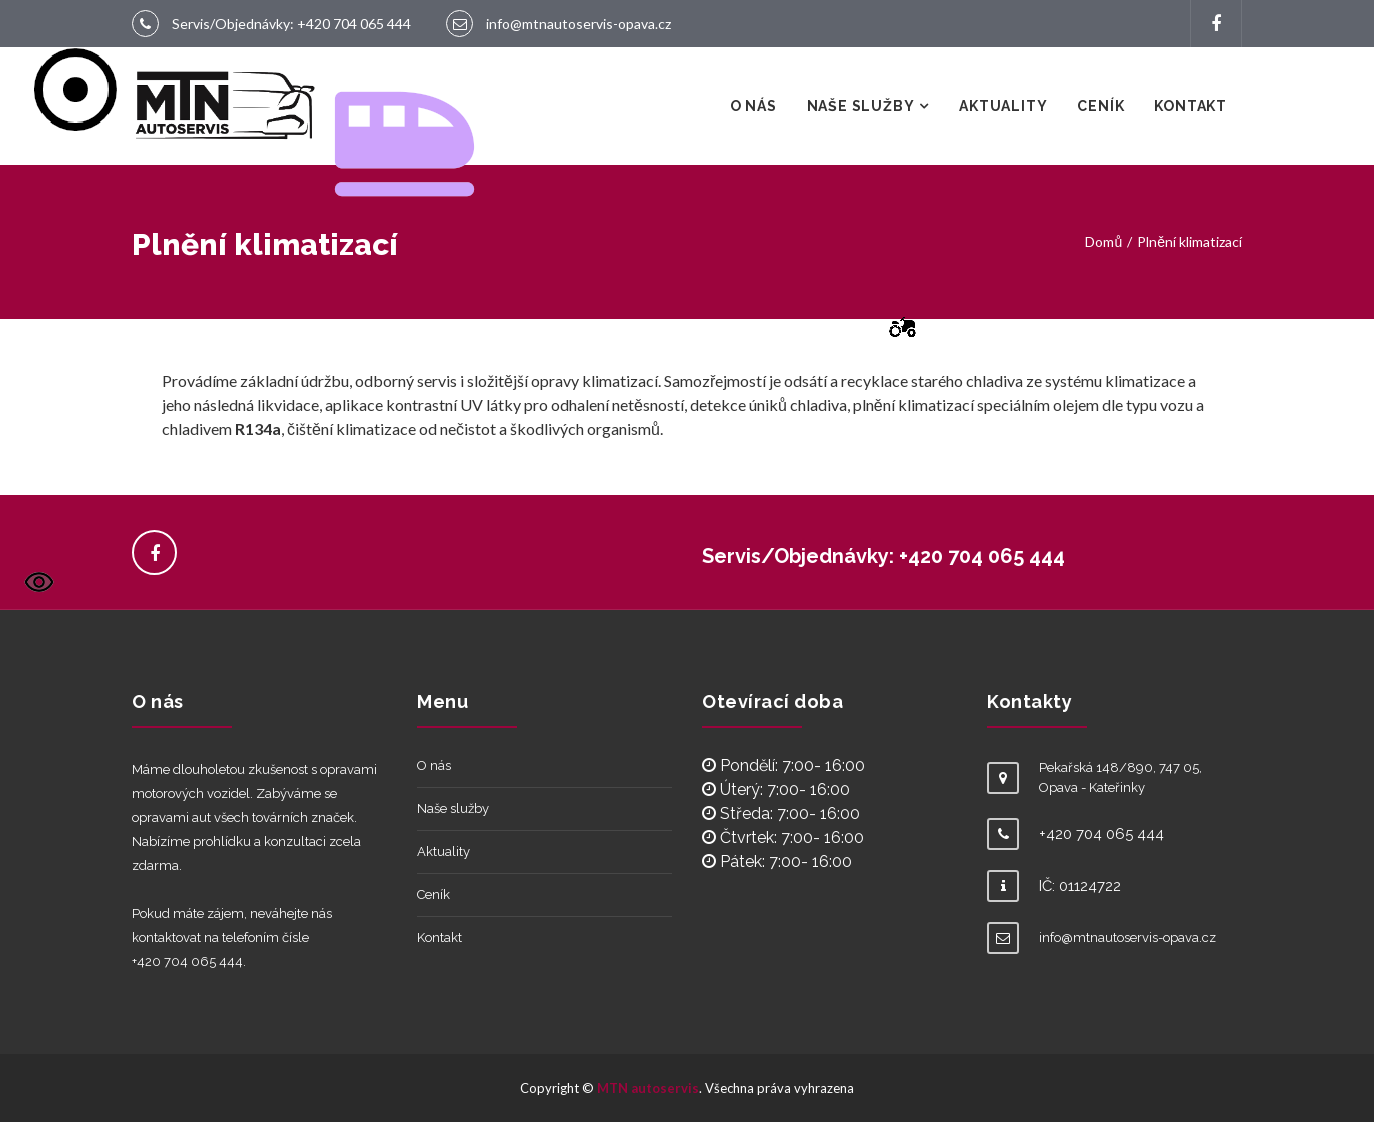 This screenshot has width=1374, height=1122. What do you see at coordinates (75, 89) in the screenshot?
I see `adjust image or display settings` at bounding box center [75, 89].